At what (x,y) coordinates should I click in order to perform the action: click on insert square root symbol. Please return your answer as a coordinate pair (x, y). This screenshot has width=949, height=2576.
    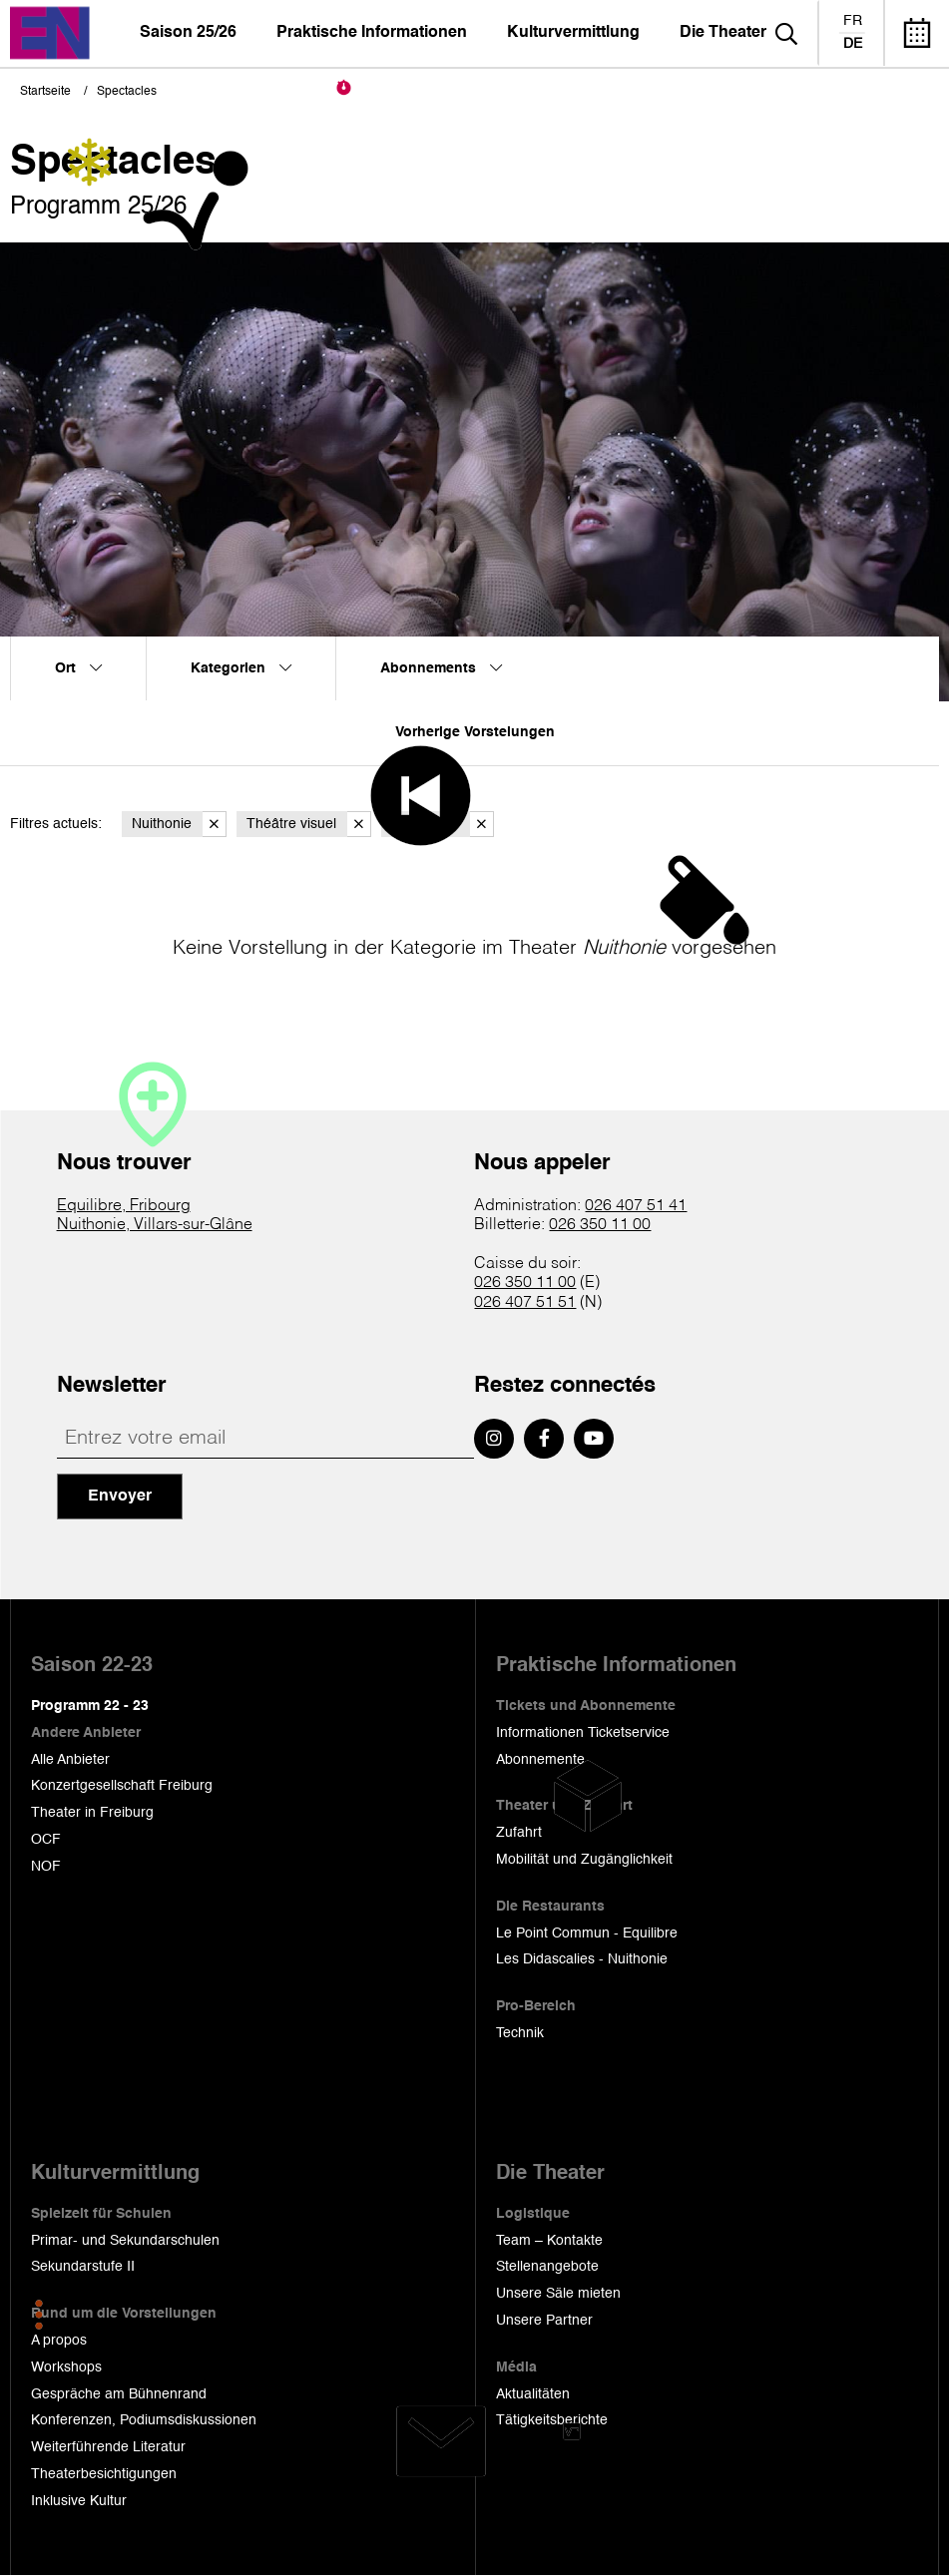
    Looking at the image, I should click on (572, 2431).